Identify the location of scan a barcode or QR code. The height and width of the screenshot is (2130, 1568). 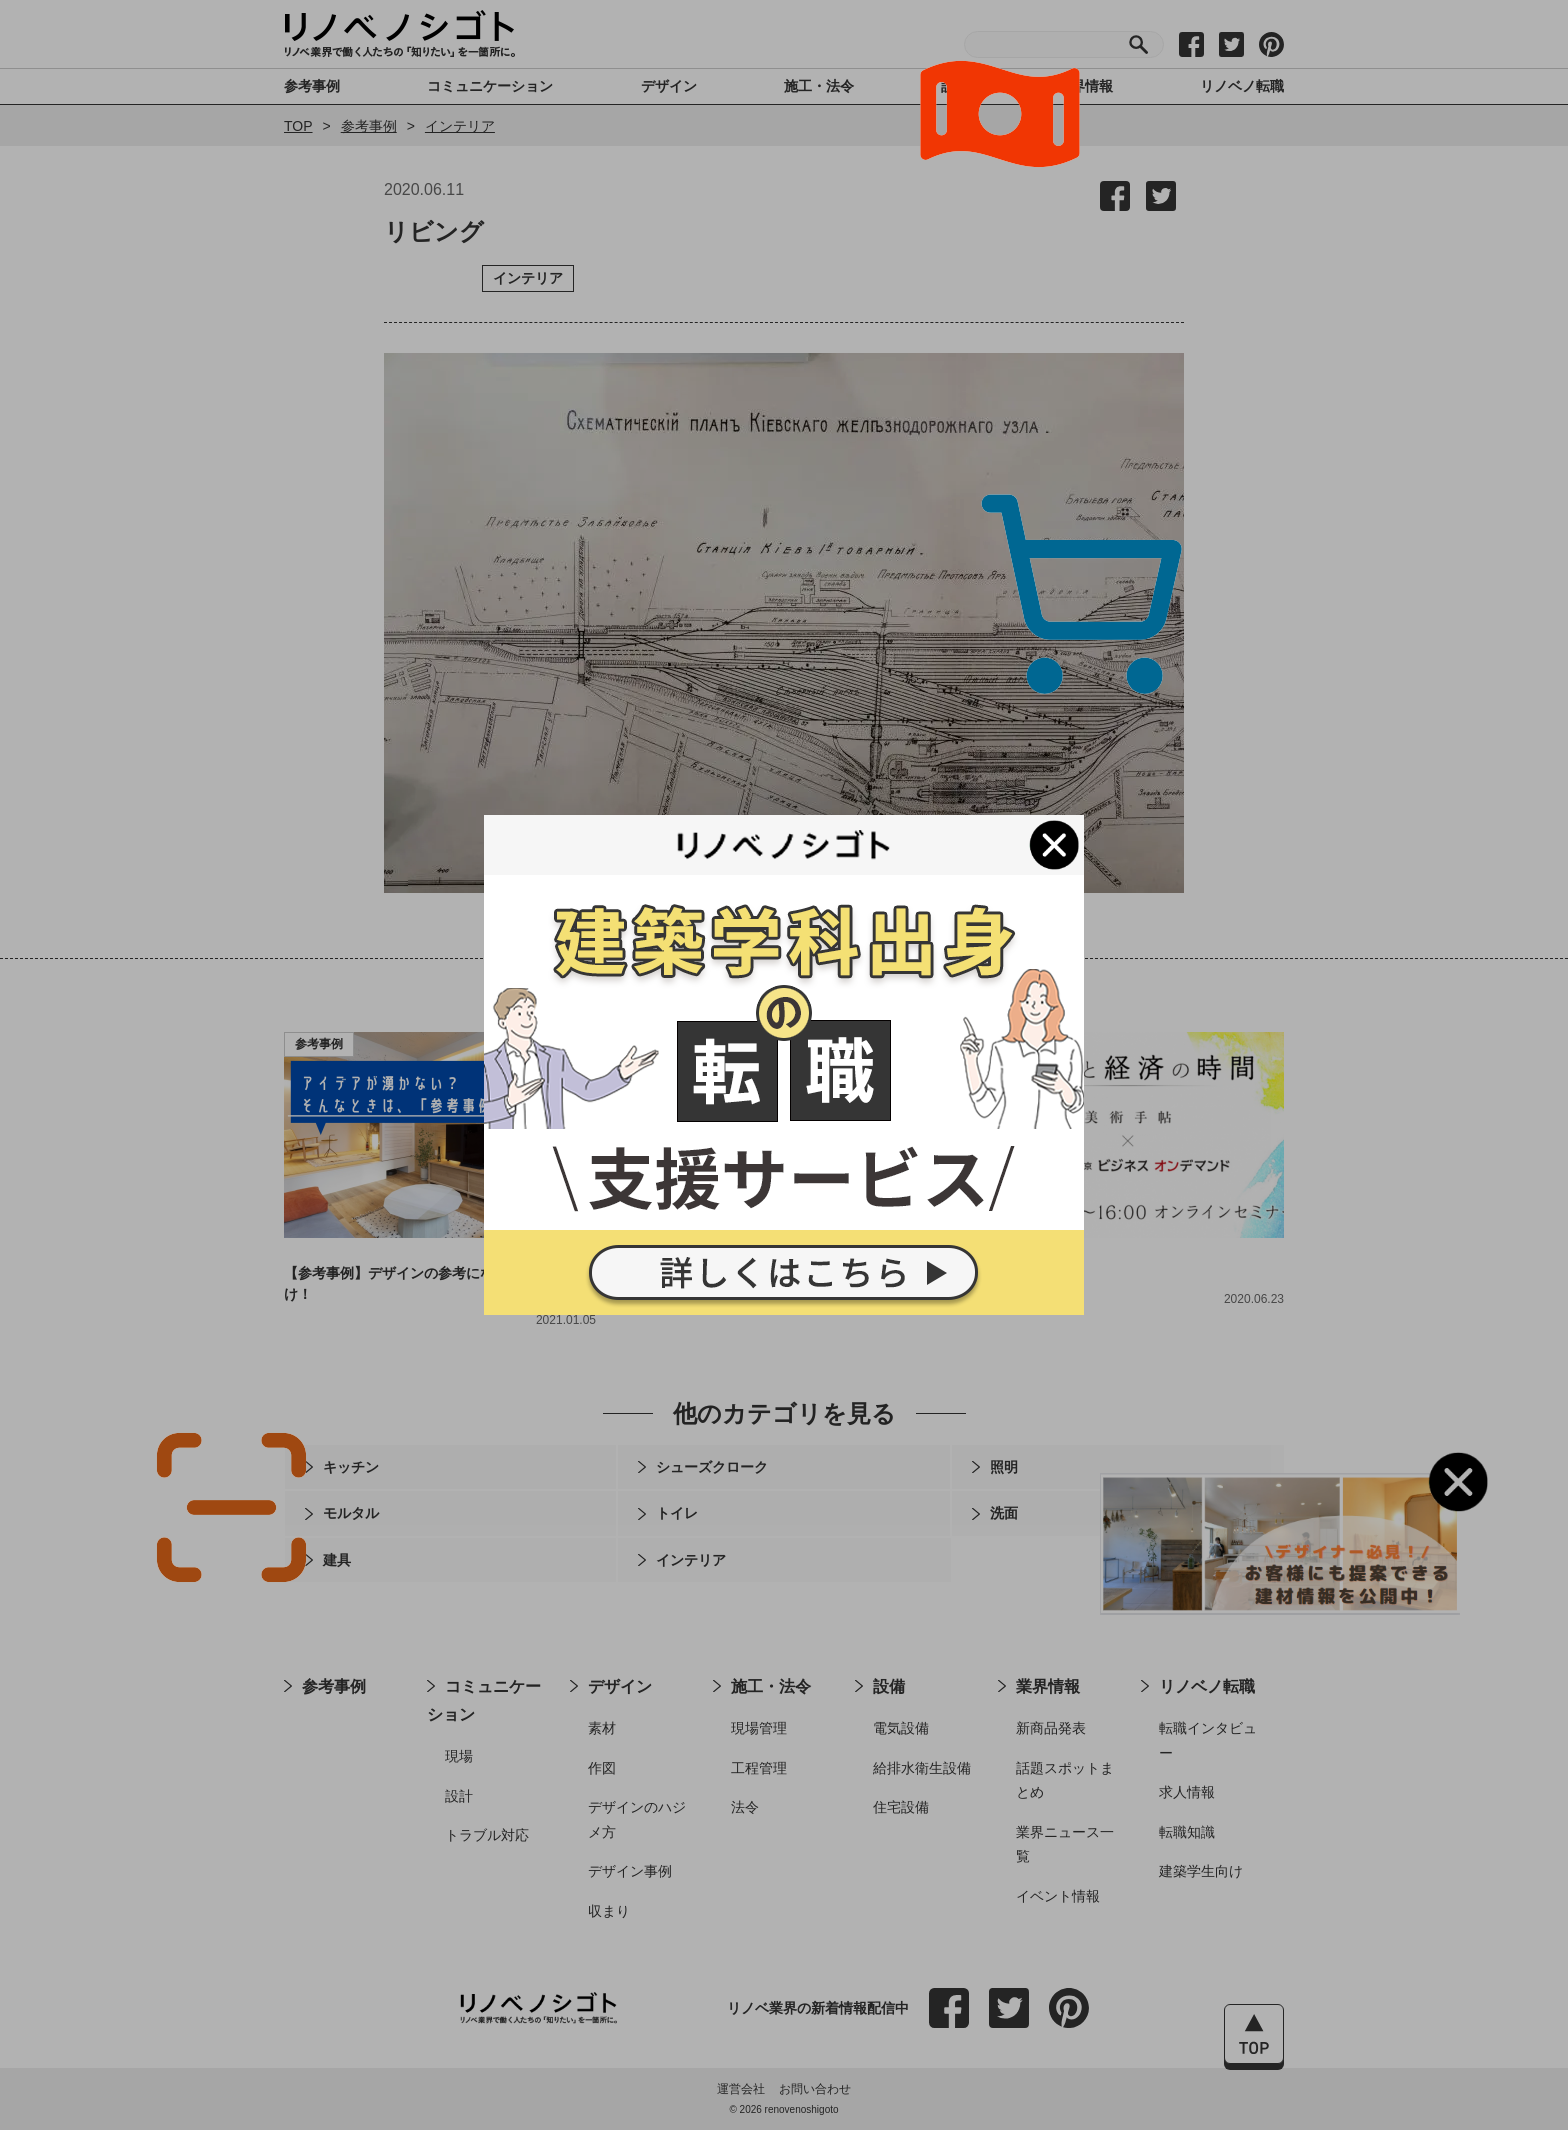
(231, 1507).